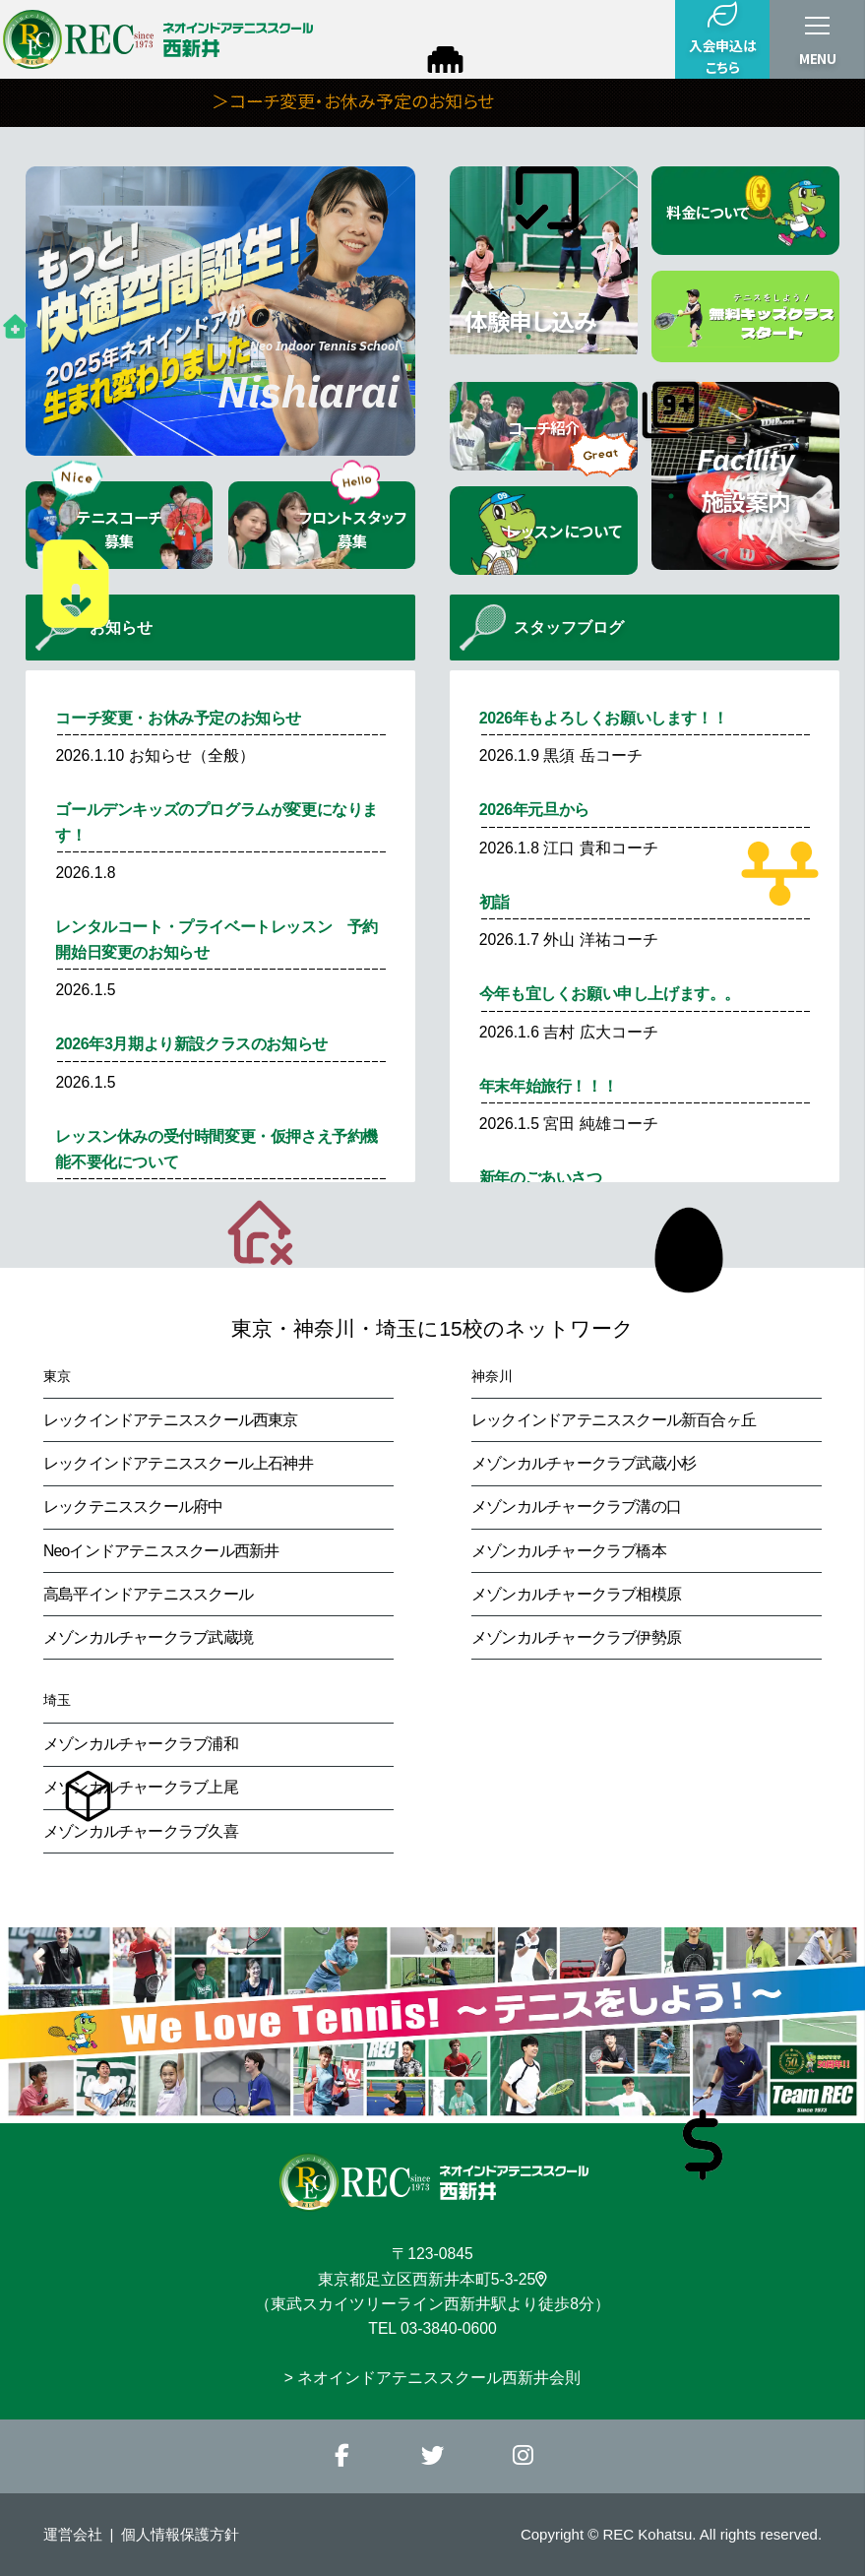  What do you see at coordinates (15, 326) in the screenshot?
I see `access home healthcare services` at bounding box center [15, 326].